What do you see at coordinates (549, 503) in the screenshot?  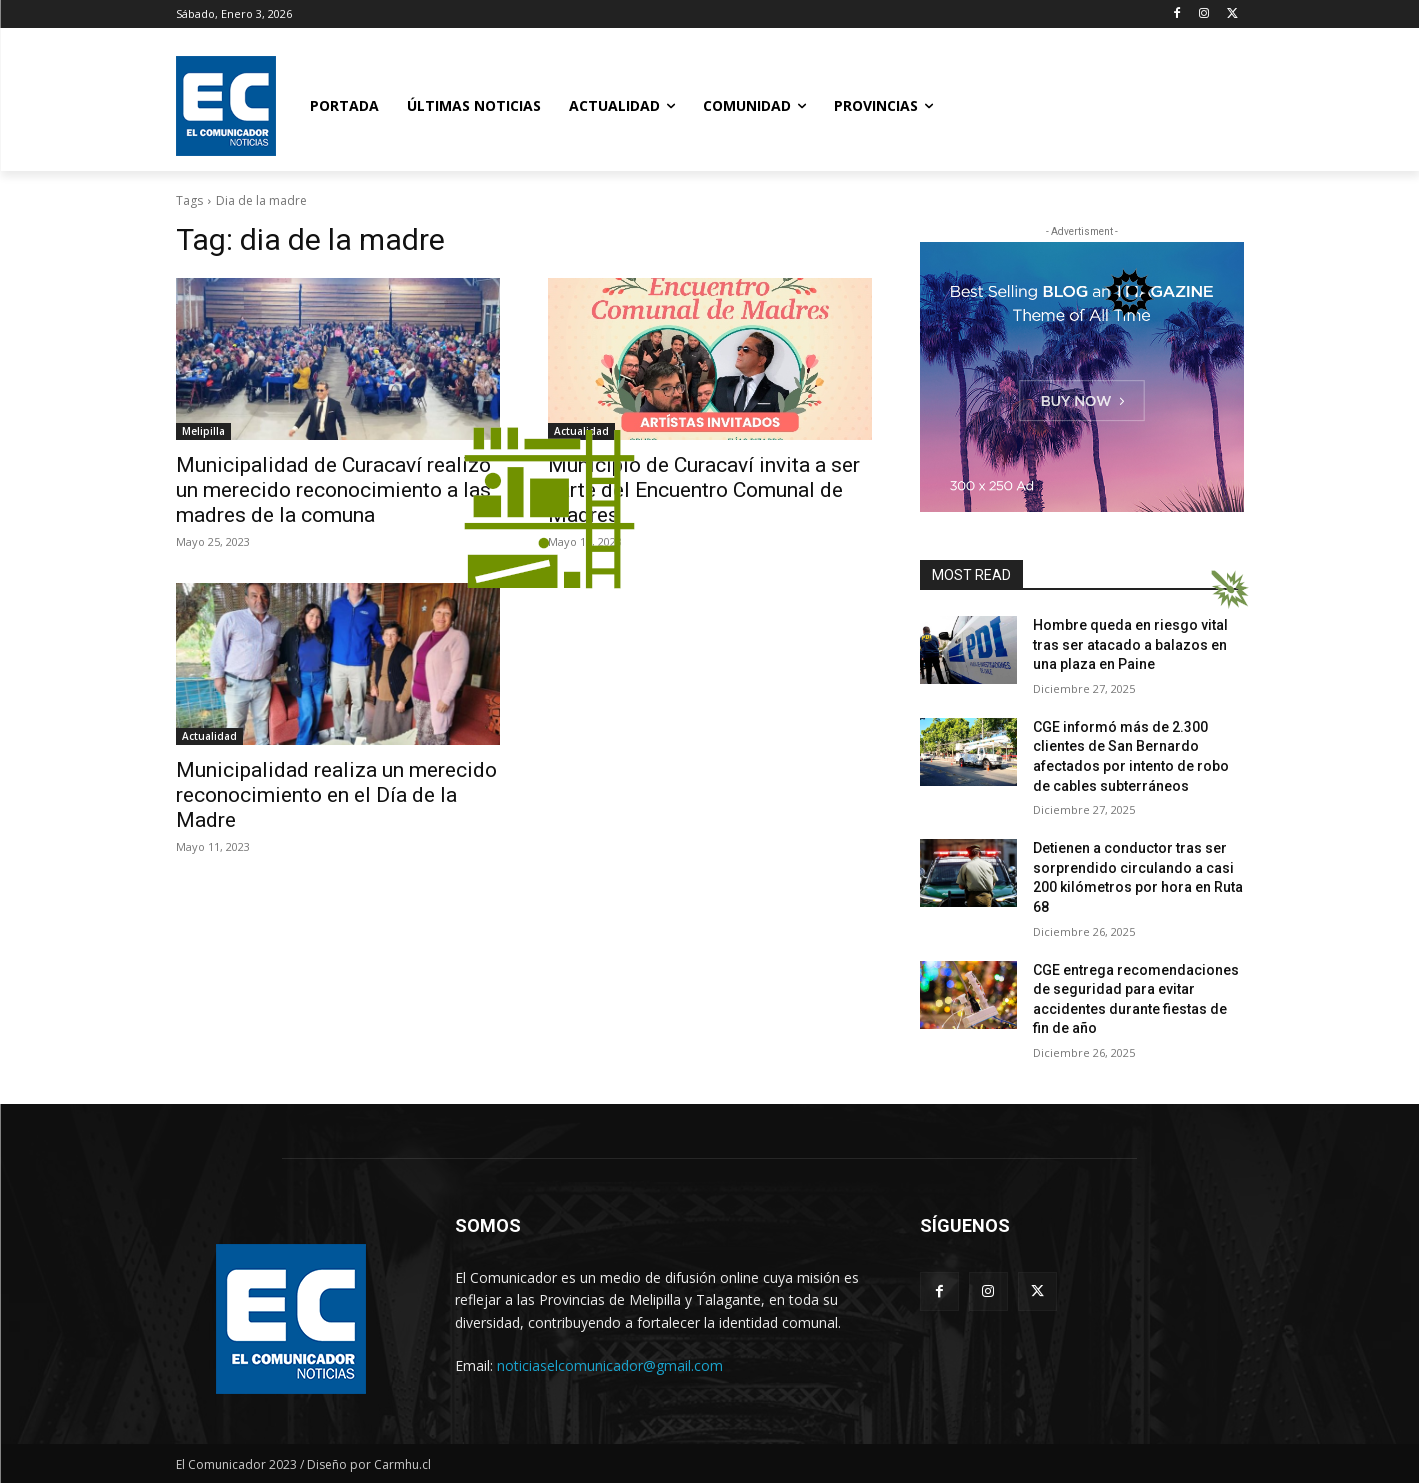 I see `access warehouse inventory management` at bounding box center [549, 503].